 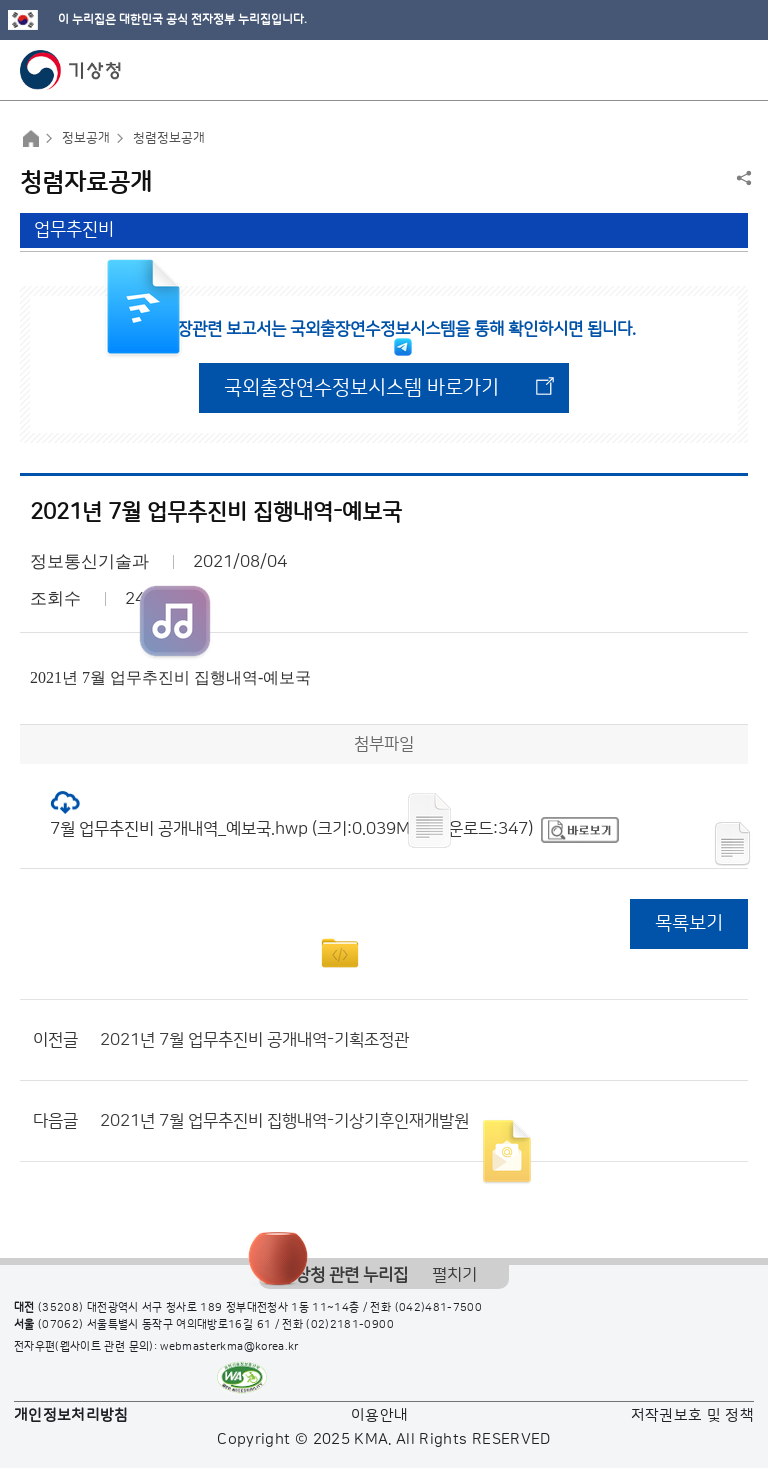 I want to click on open a plain text file, so click(x=429, y=820).